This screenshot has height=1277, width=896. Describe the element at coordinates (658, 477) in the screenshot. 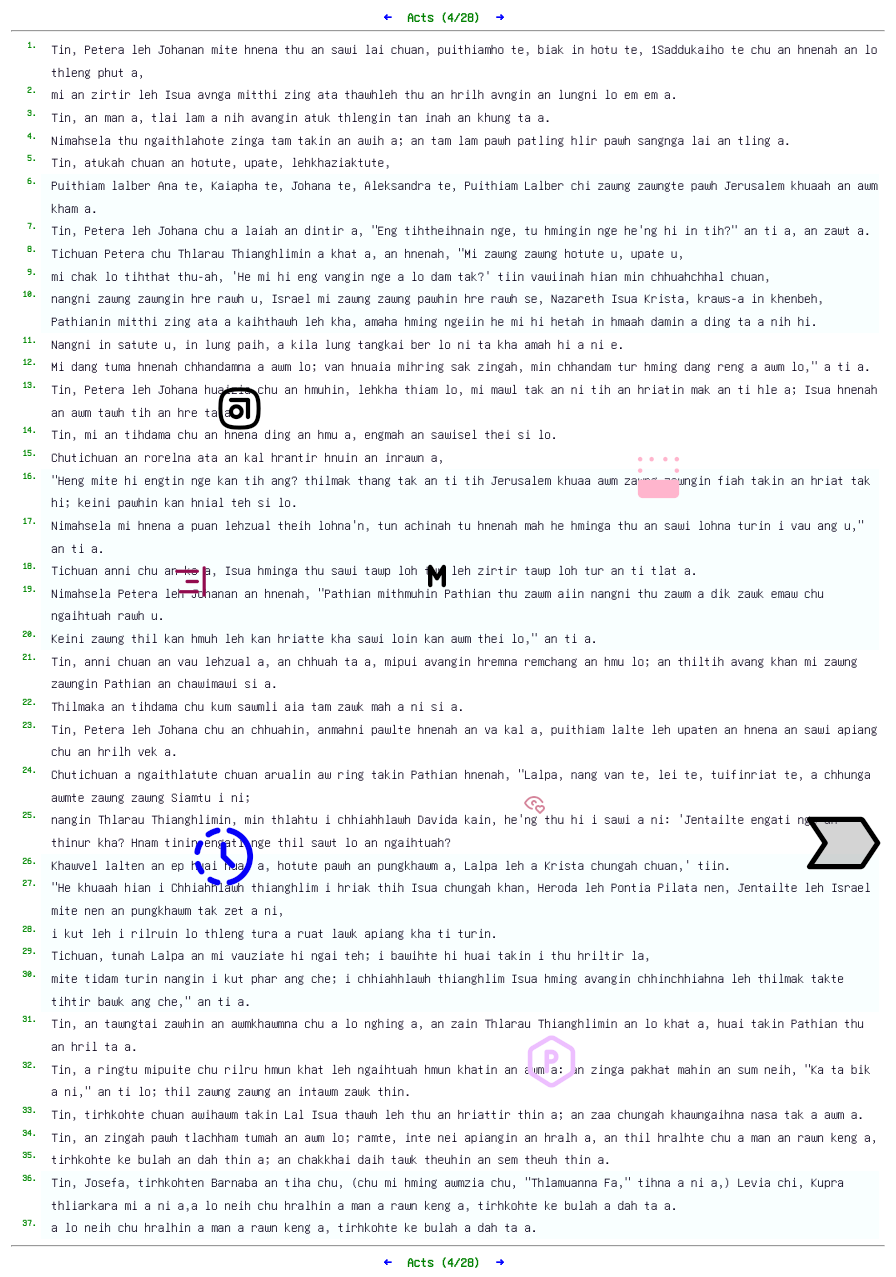

I see `align content to bottom of container` at that location.